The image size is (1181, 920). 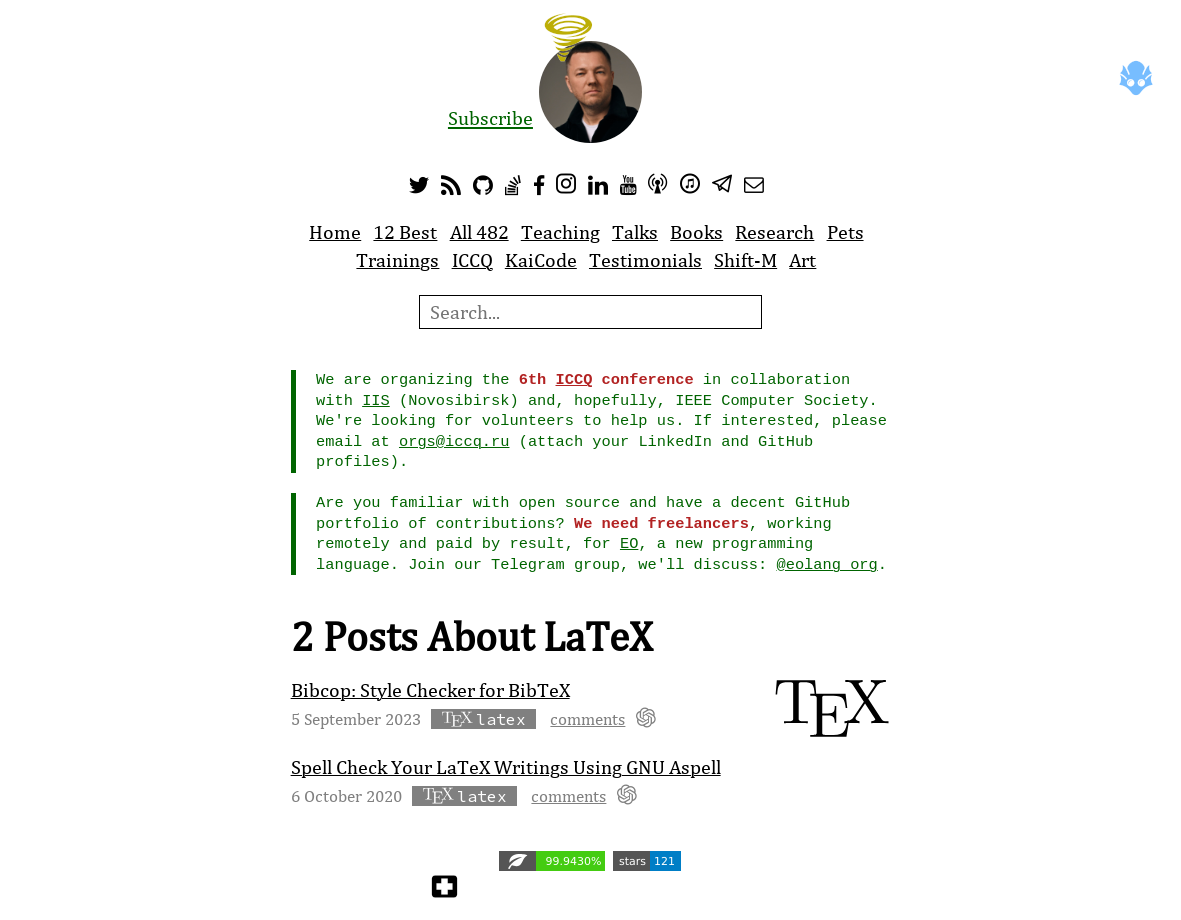 What do you see at coordinates (444, 886) in the screenshot?
I see `access health or medical features` at bounding box center [444, 886].